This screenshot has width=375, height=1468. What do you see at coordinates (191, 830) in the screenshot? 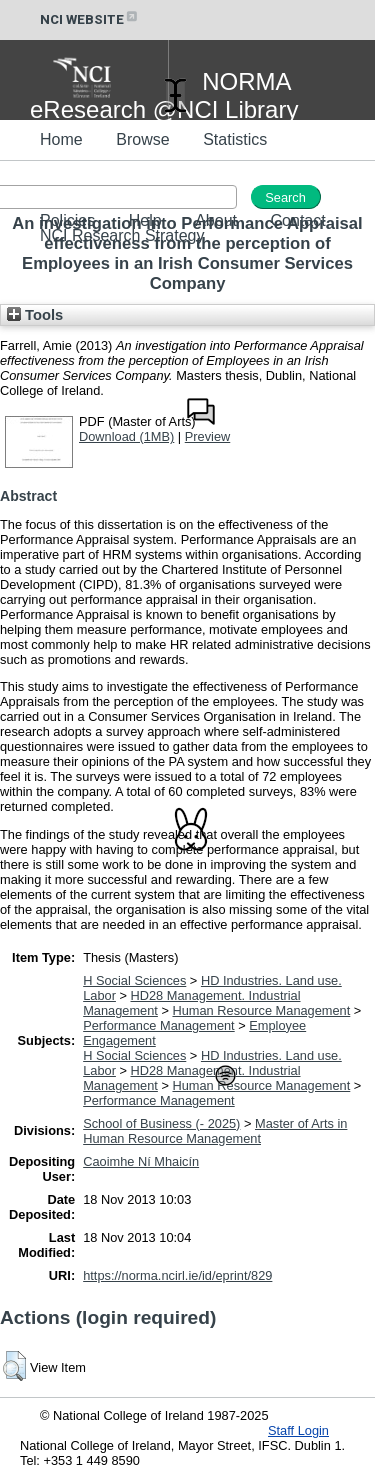
I see `access pet or animal-related features` at bounding box center [191, 830].